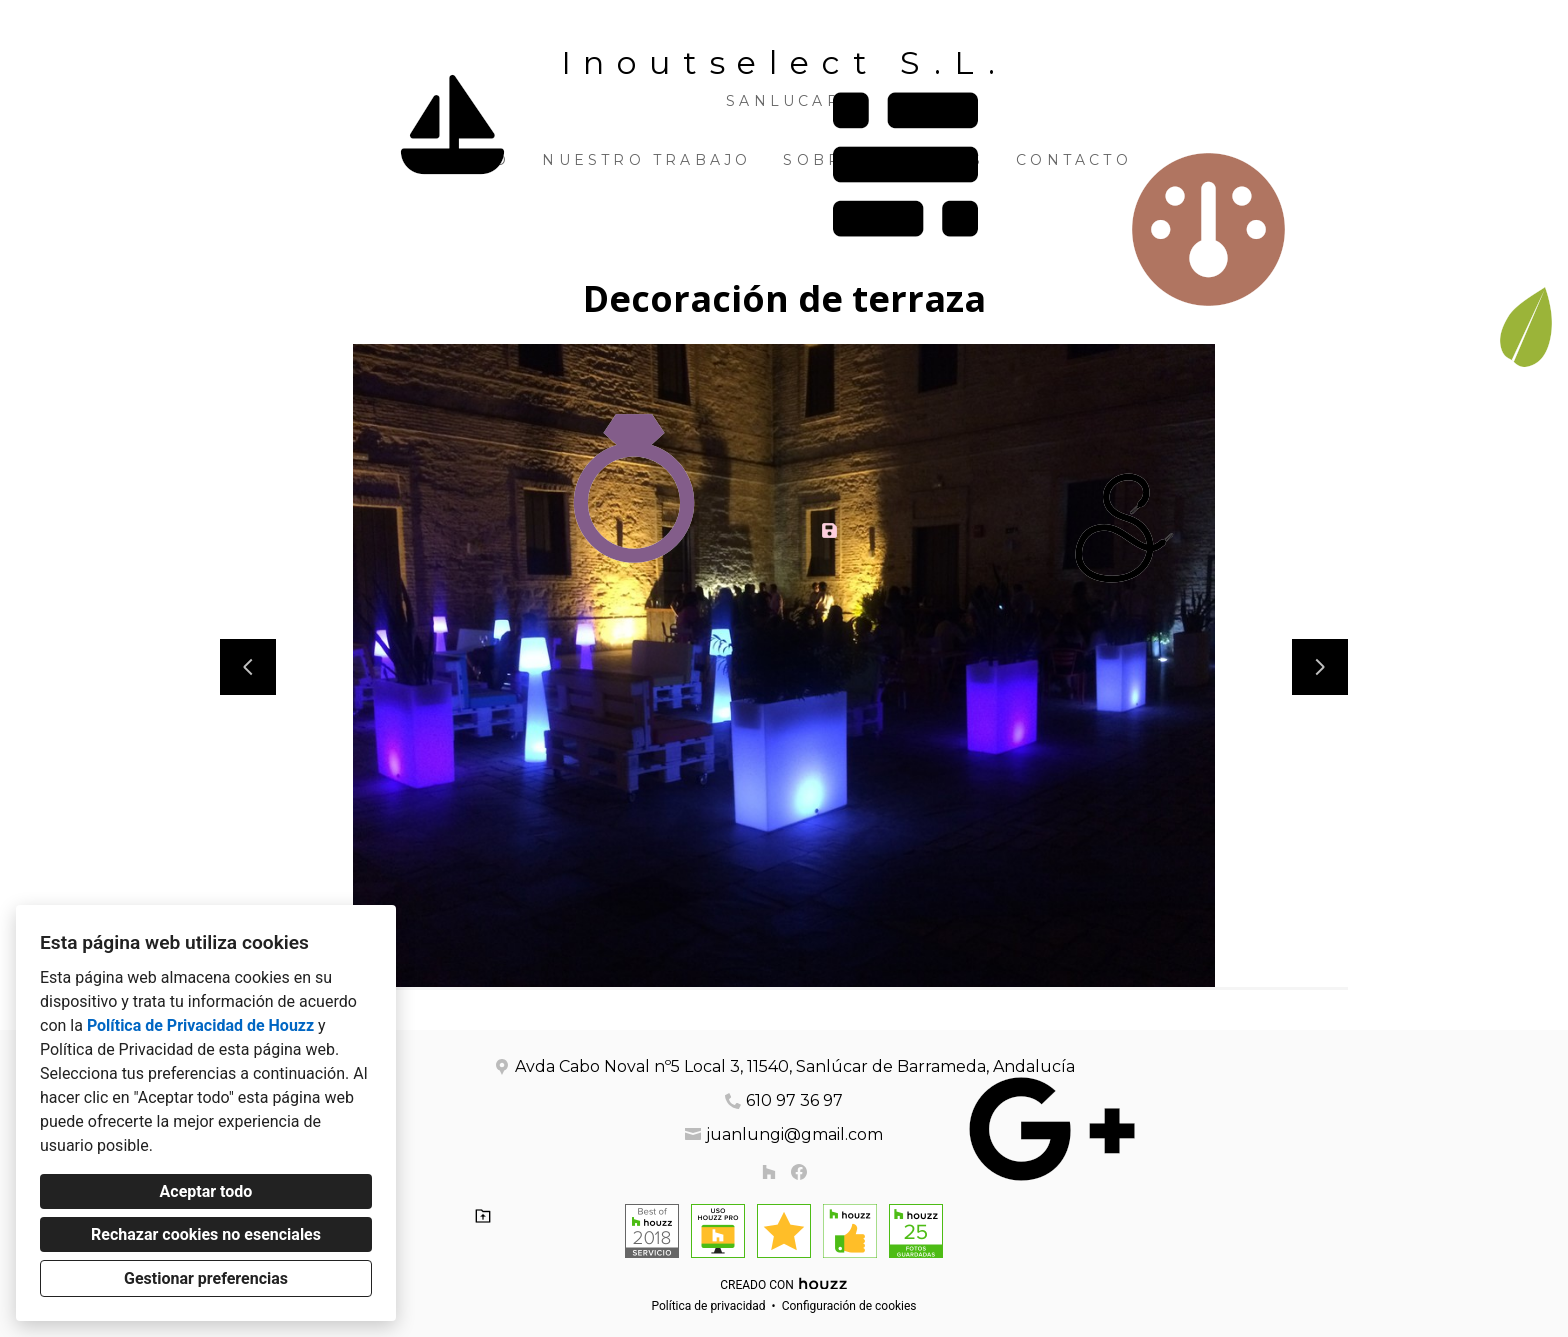  What do you see at coordinates (1123, 528) in the screenshot?
I see `shoelace web components library logo` at bounding box center [1123, 528].